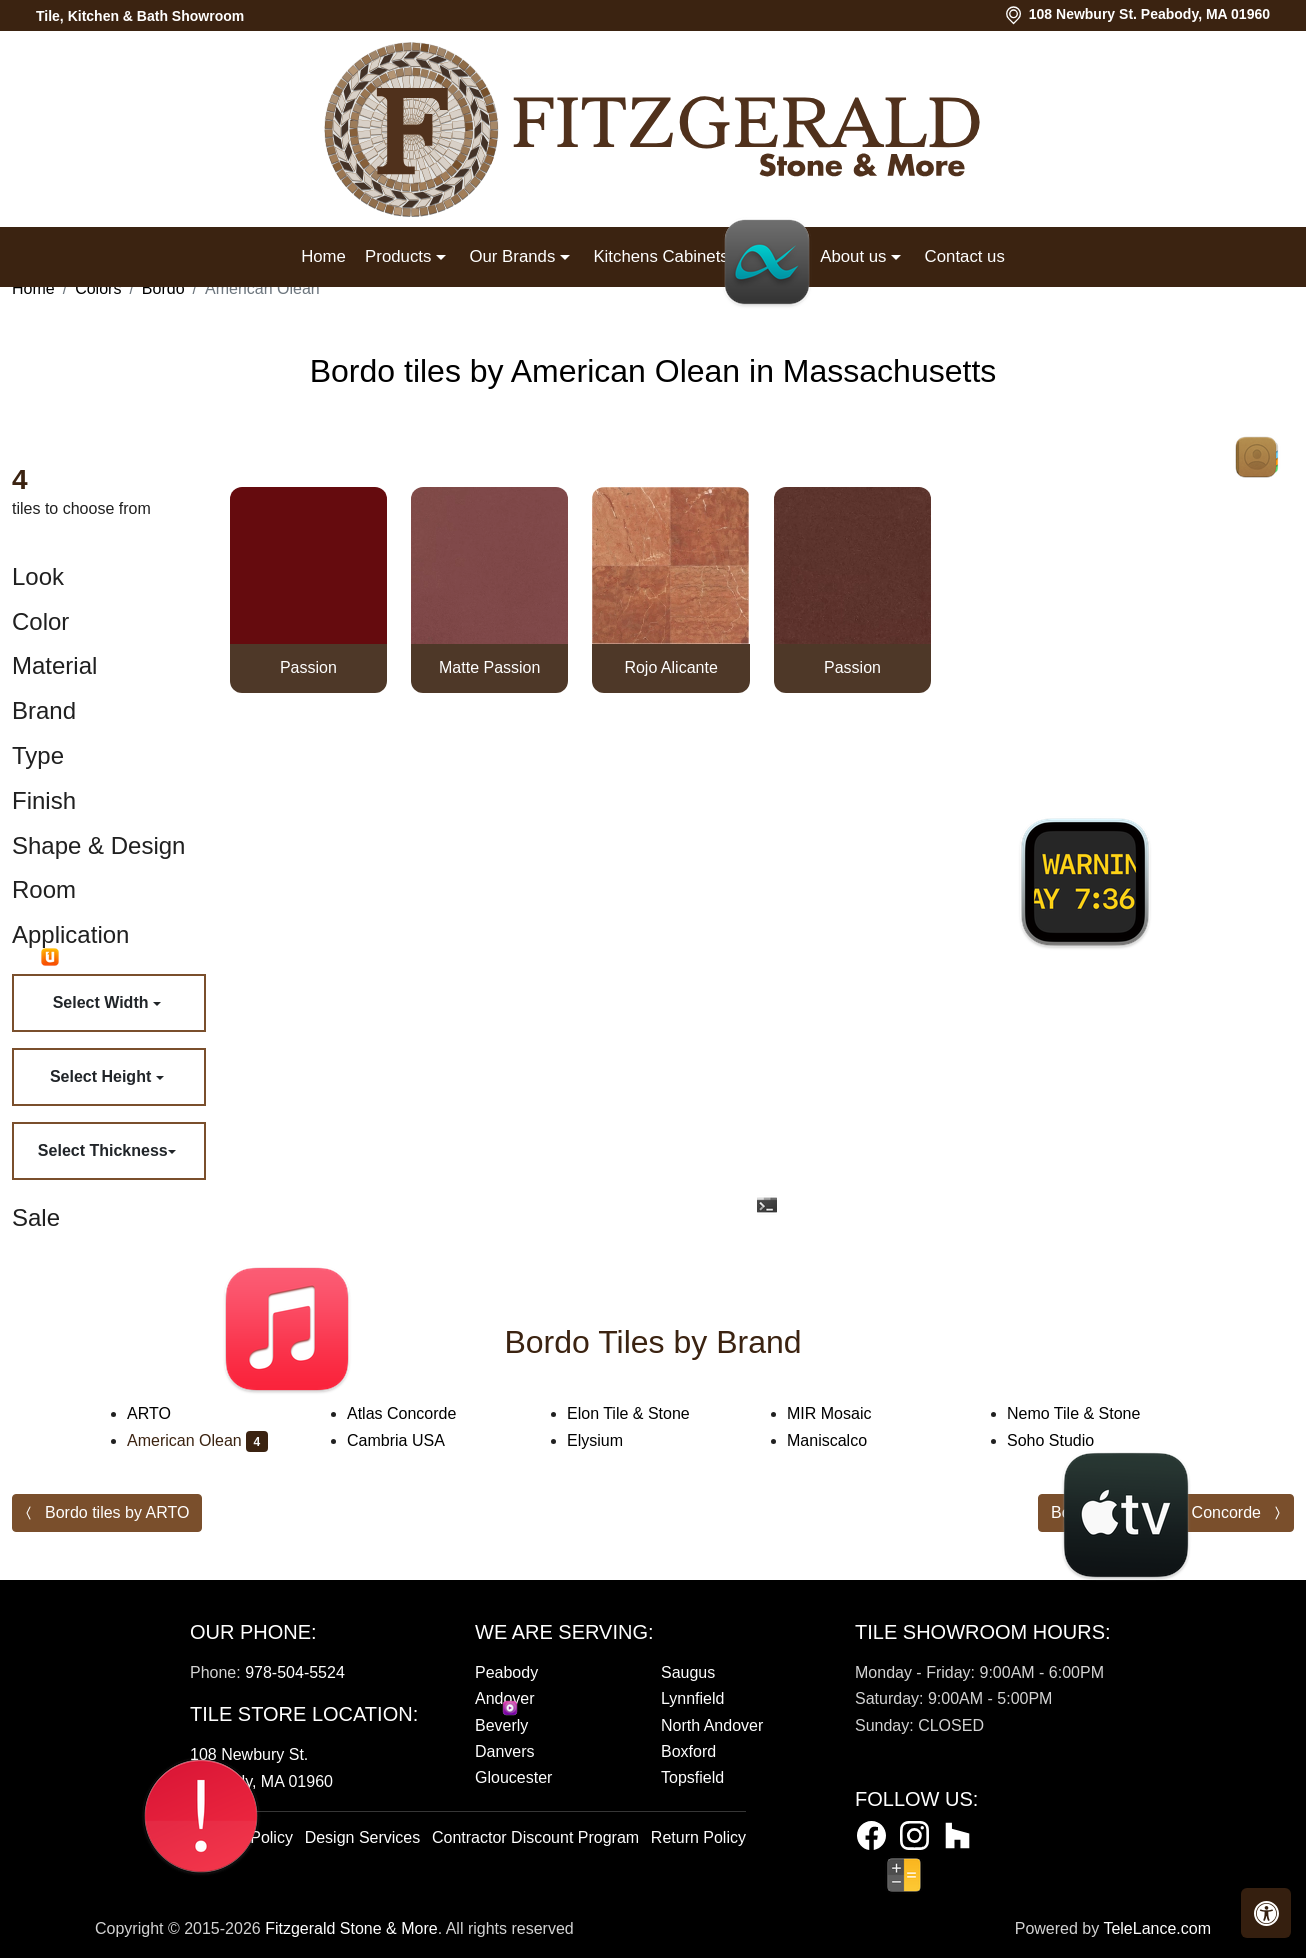  Describe the element at coordinates (1256, 457) in the screenshot. I see `open the contacts app` at that location.